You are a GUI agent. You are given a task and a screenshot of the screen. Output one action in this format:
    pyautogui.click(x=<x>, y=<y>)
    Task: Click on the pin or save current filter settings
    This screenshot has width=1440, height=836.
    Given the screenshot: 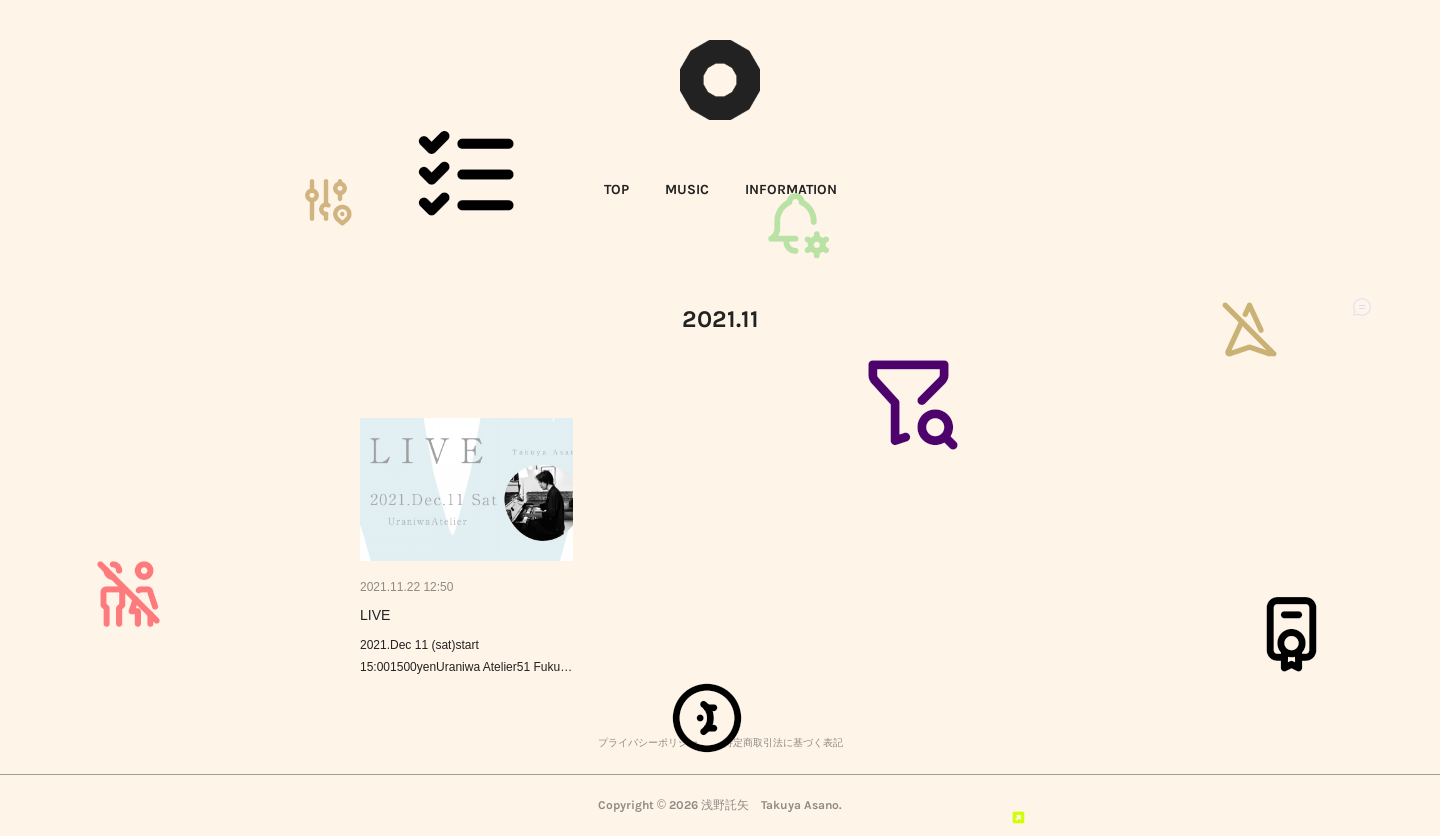 What is the action you would take?
    pyautogui.click(x=326, y=200)
    